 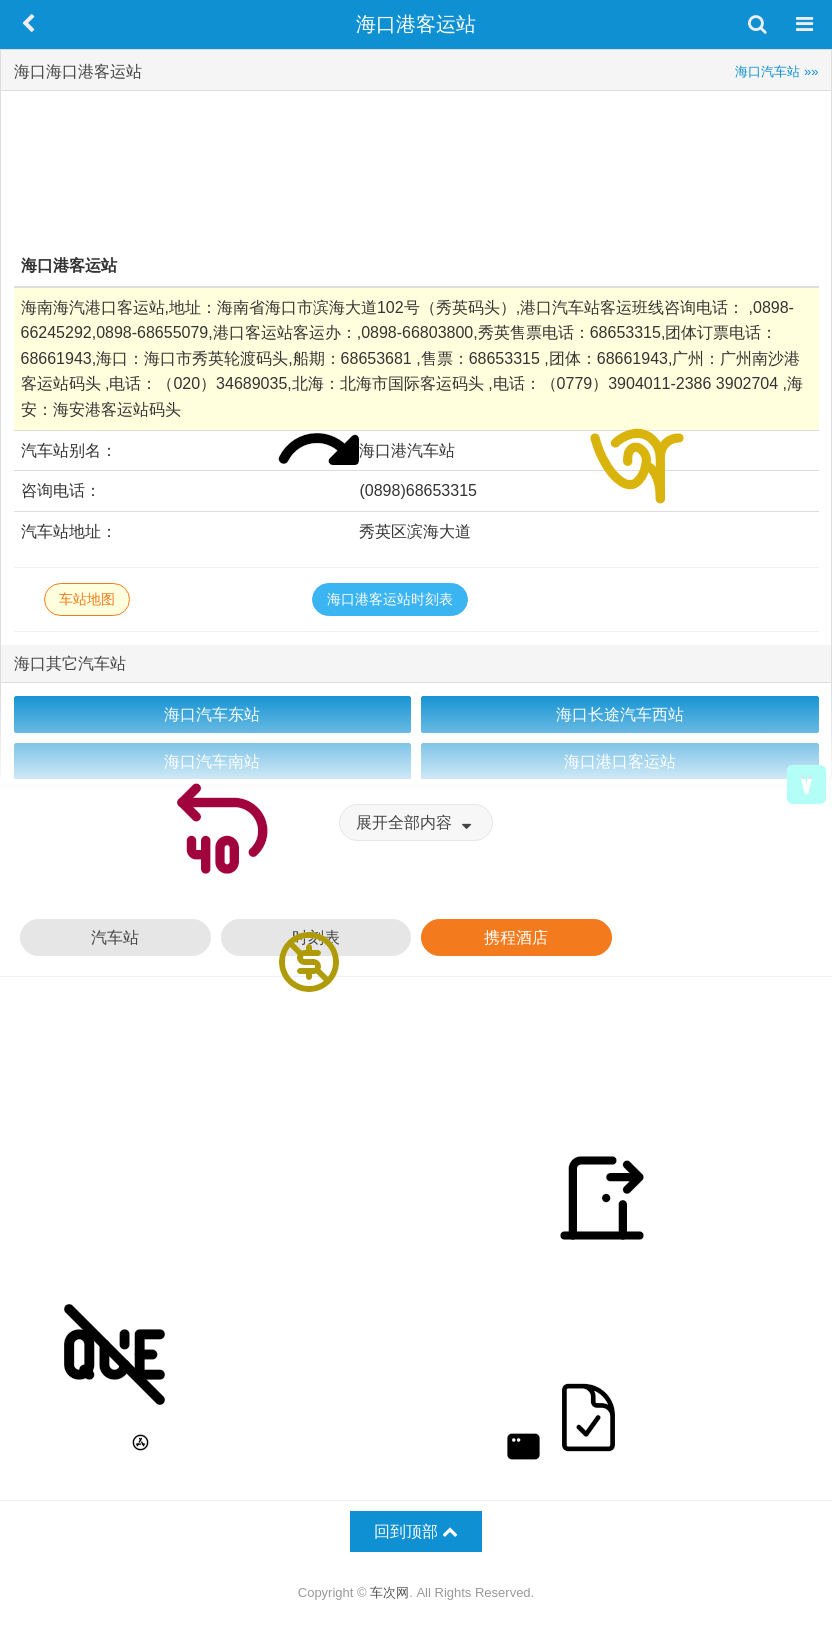 What do you see at coordinates (114, 1354) in the screenshot?
I see `disable HTTP request queue` at bounding box center [114, 1354].